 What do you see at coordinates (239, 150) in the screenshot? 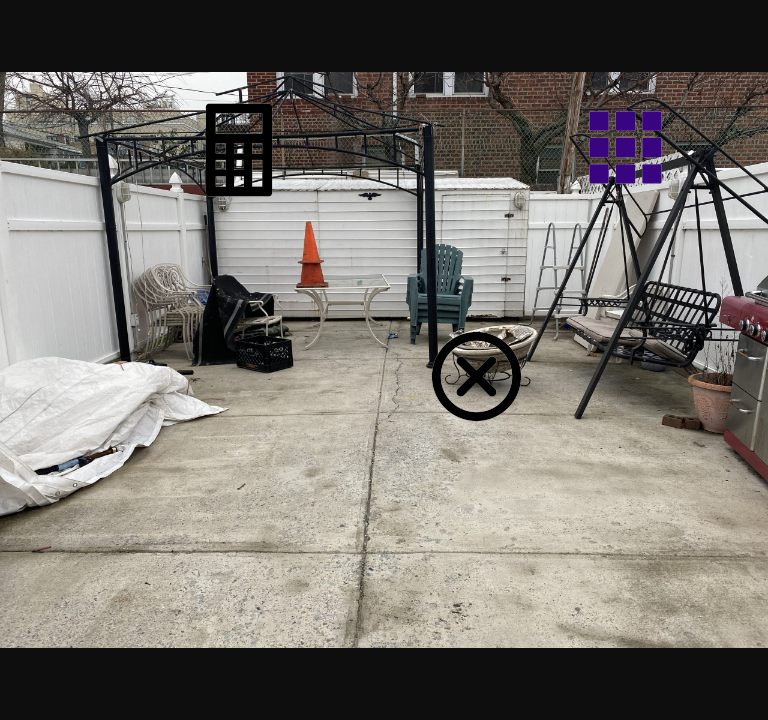
I see `open the calculator app` at bounding box center [239, 150].